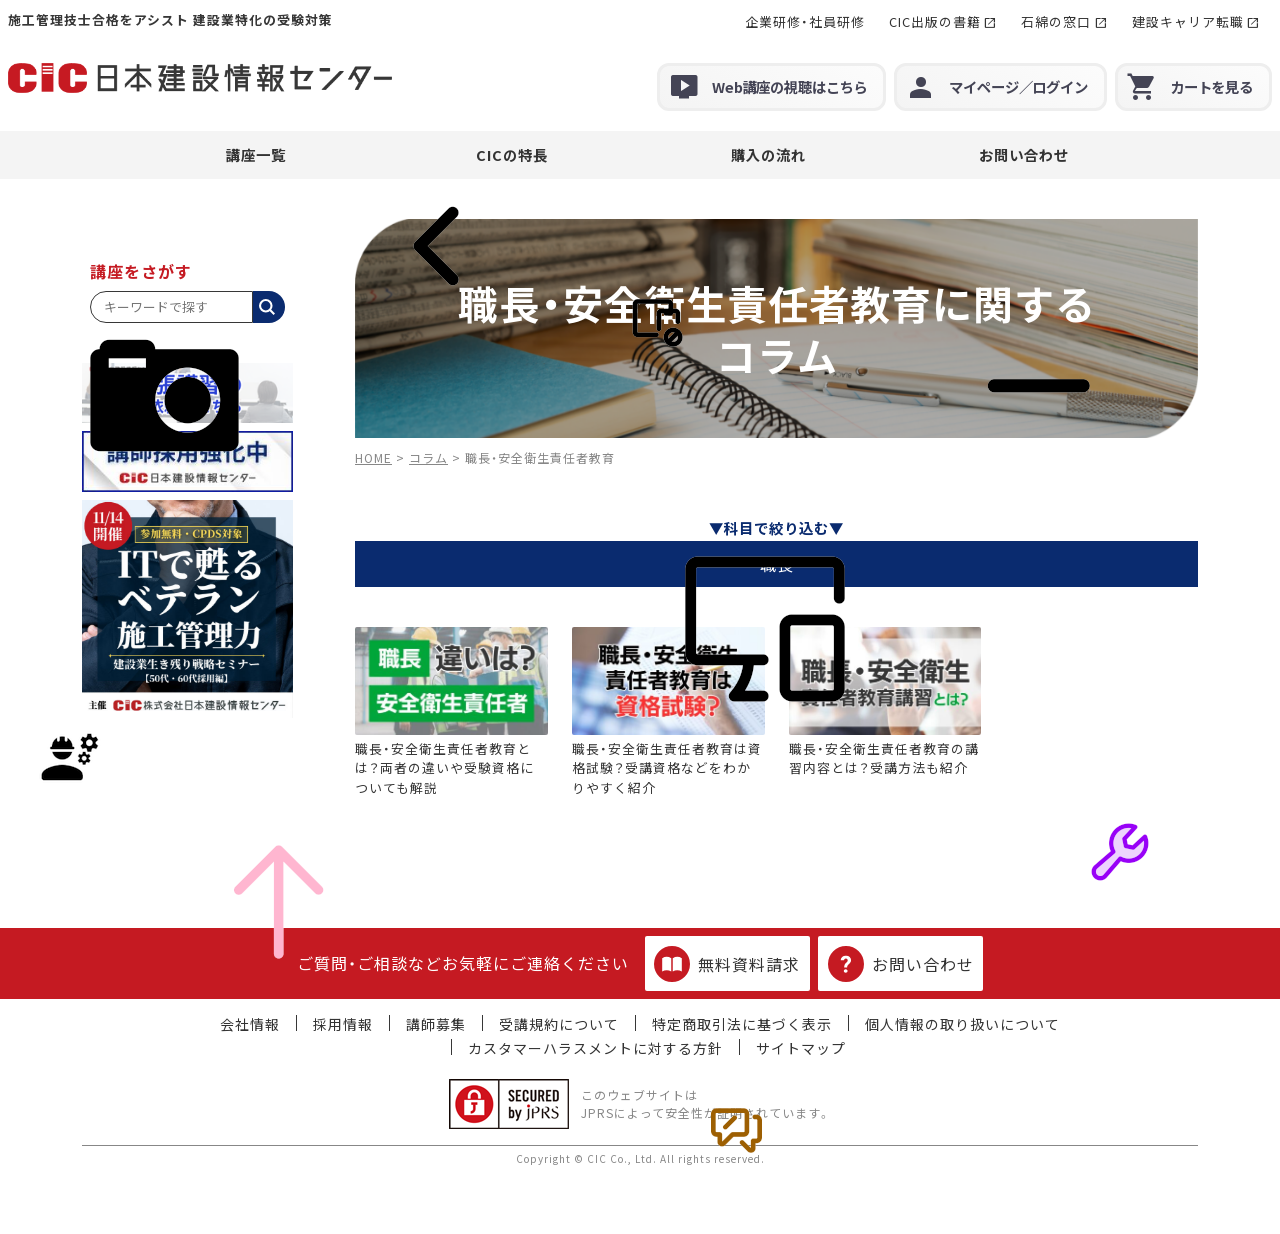 This screenshot has width=1280, height=1234. Describe the element at coordinates (164, 395) in the screenshot. I see `take a photo or access camera` at that location.